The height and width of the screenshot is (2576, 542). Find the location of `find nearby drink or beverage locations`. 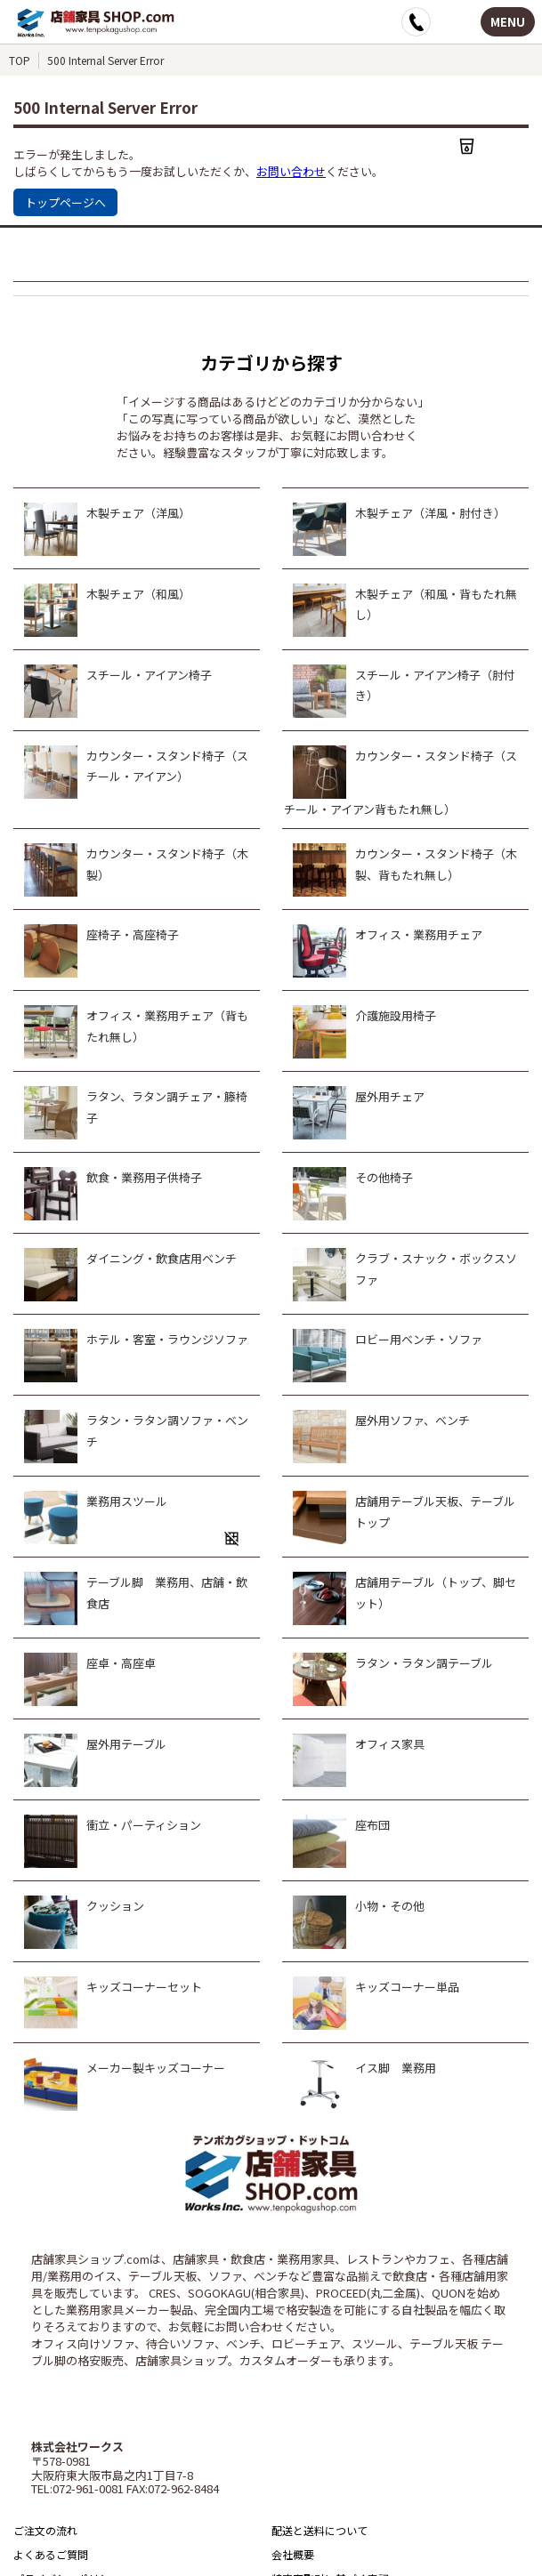

find nearby drink or beverage locations is located at coordinates (466, 146).